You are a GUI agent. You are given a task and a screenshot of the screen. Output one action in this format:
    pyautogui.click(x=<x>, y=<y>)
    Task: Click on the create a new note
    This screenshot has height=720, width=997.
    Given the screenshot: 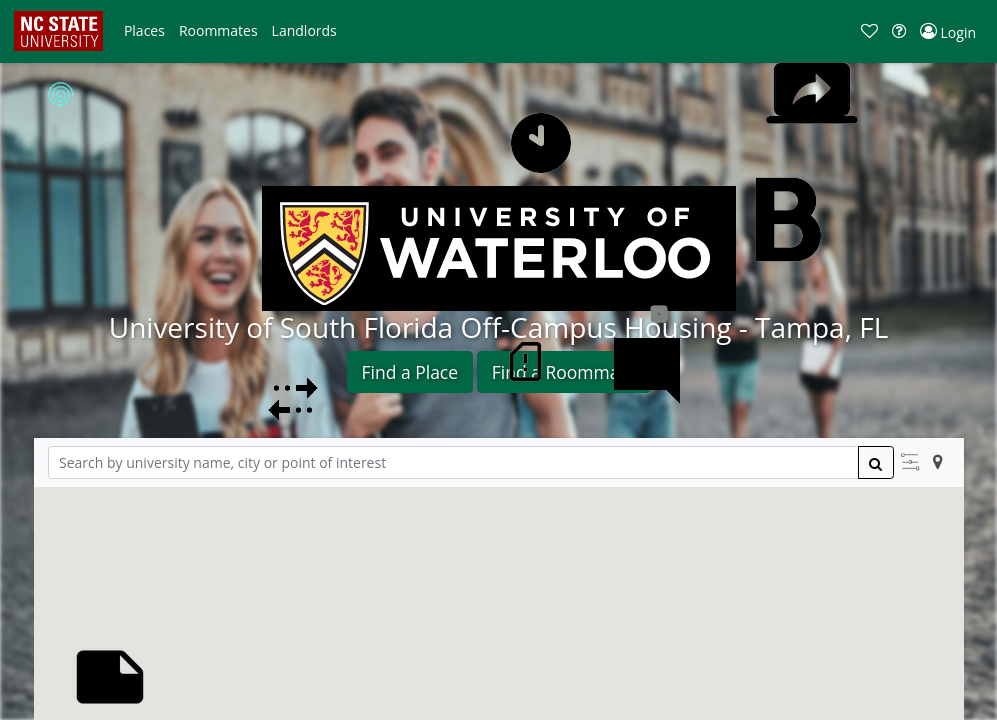 What is the action you would take?
    pyautogui.click(x=110, y=677)
    